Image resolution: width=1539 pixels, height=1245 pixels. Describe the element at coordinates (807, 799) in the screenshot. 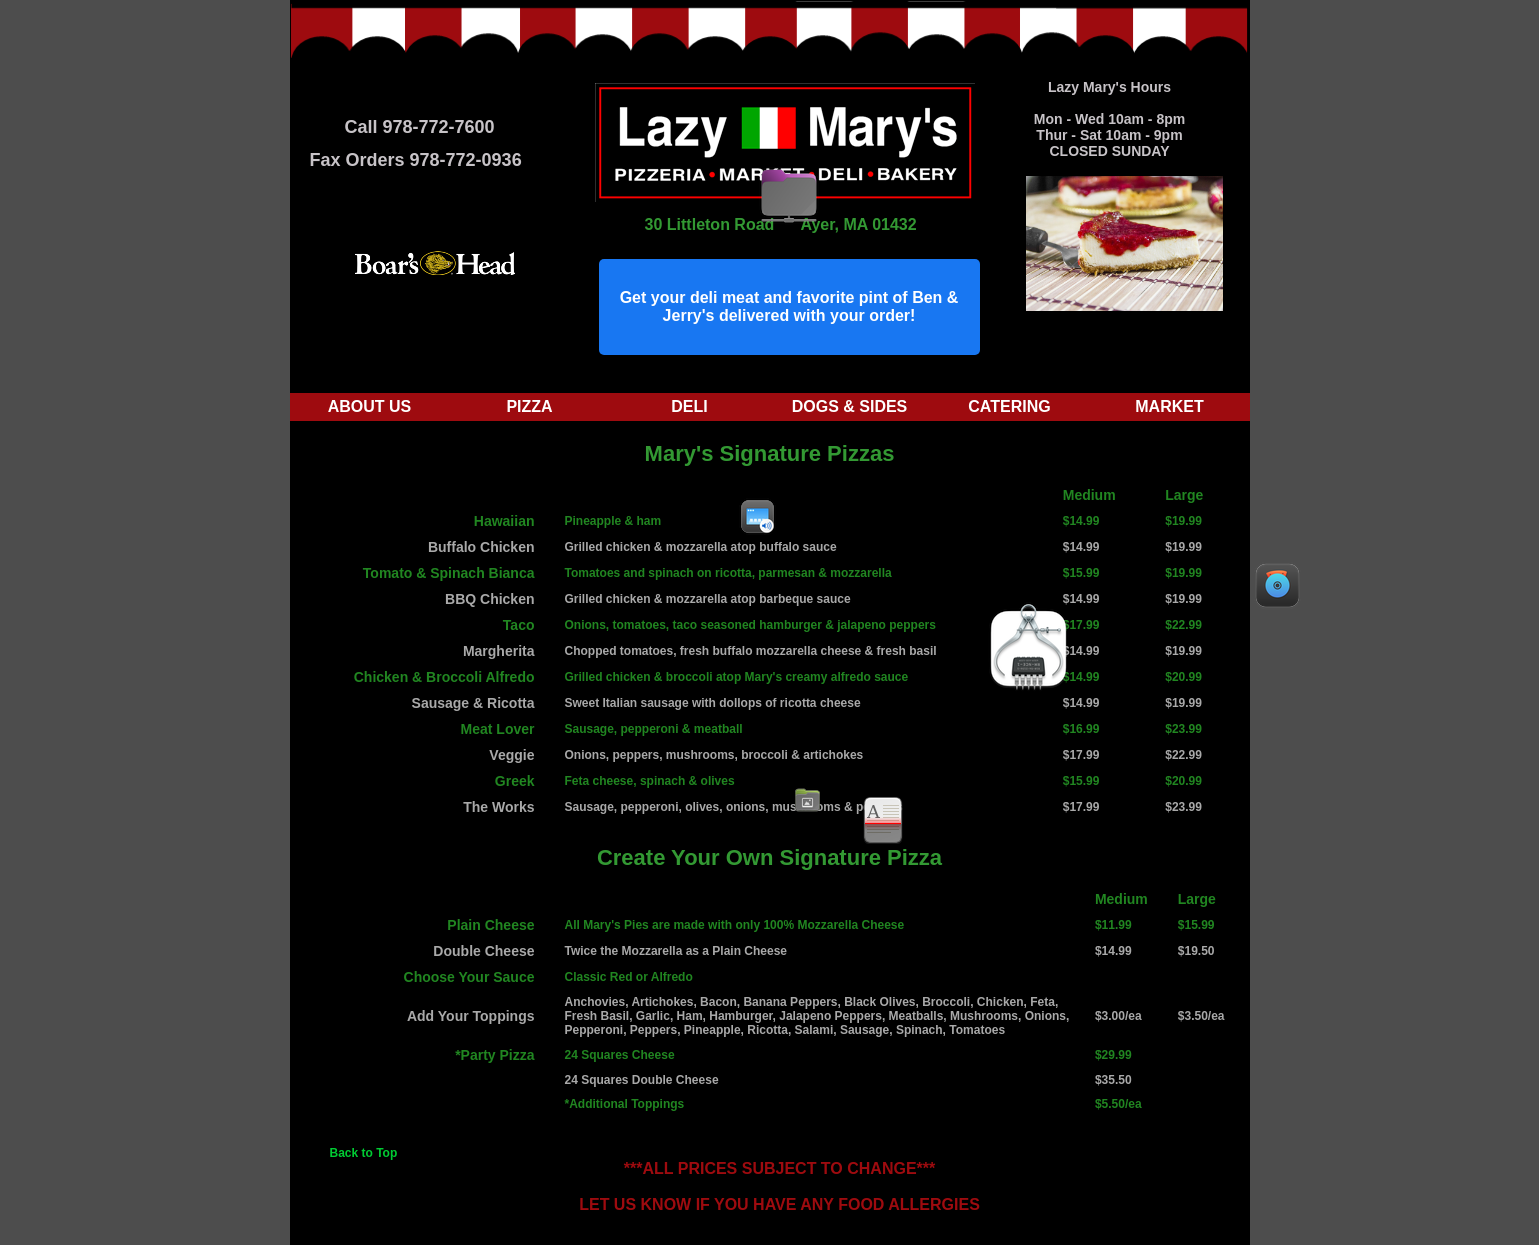

I see `open pictures folder` at that location.